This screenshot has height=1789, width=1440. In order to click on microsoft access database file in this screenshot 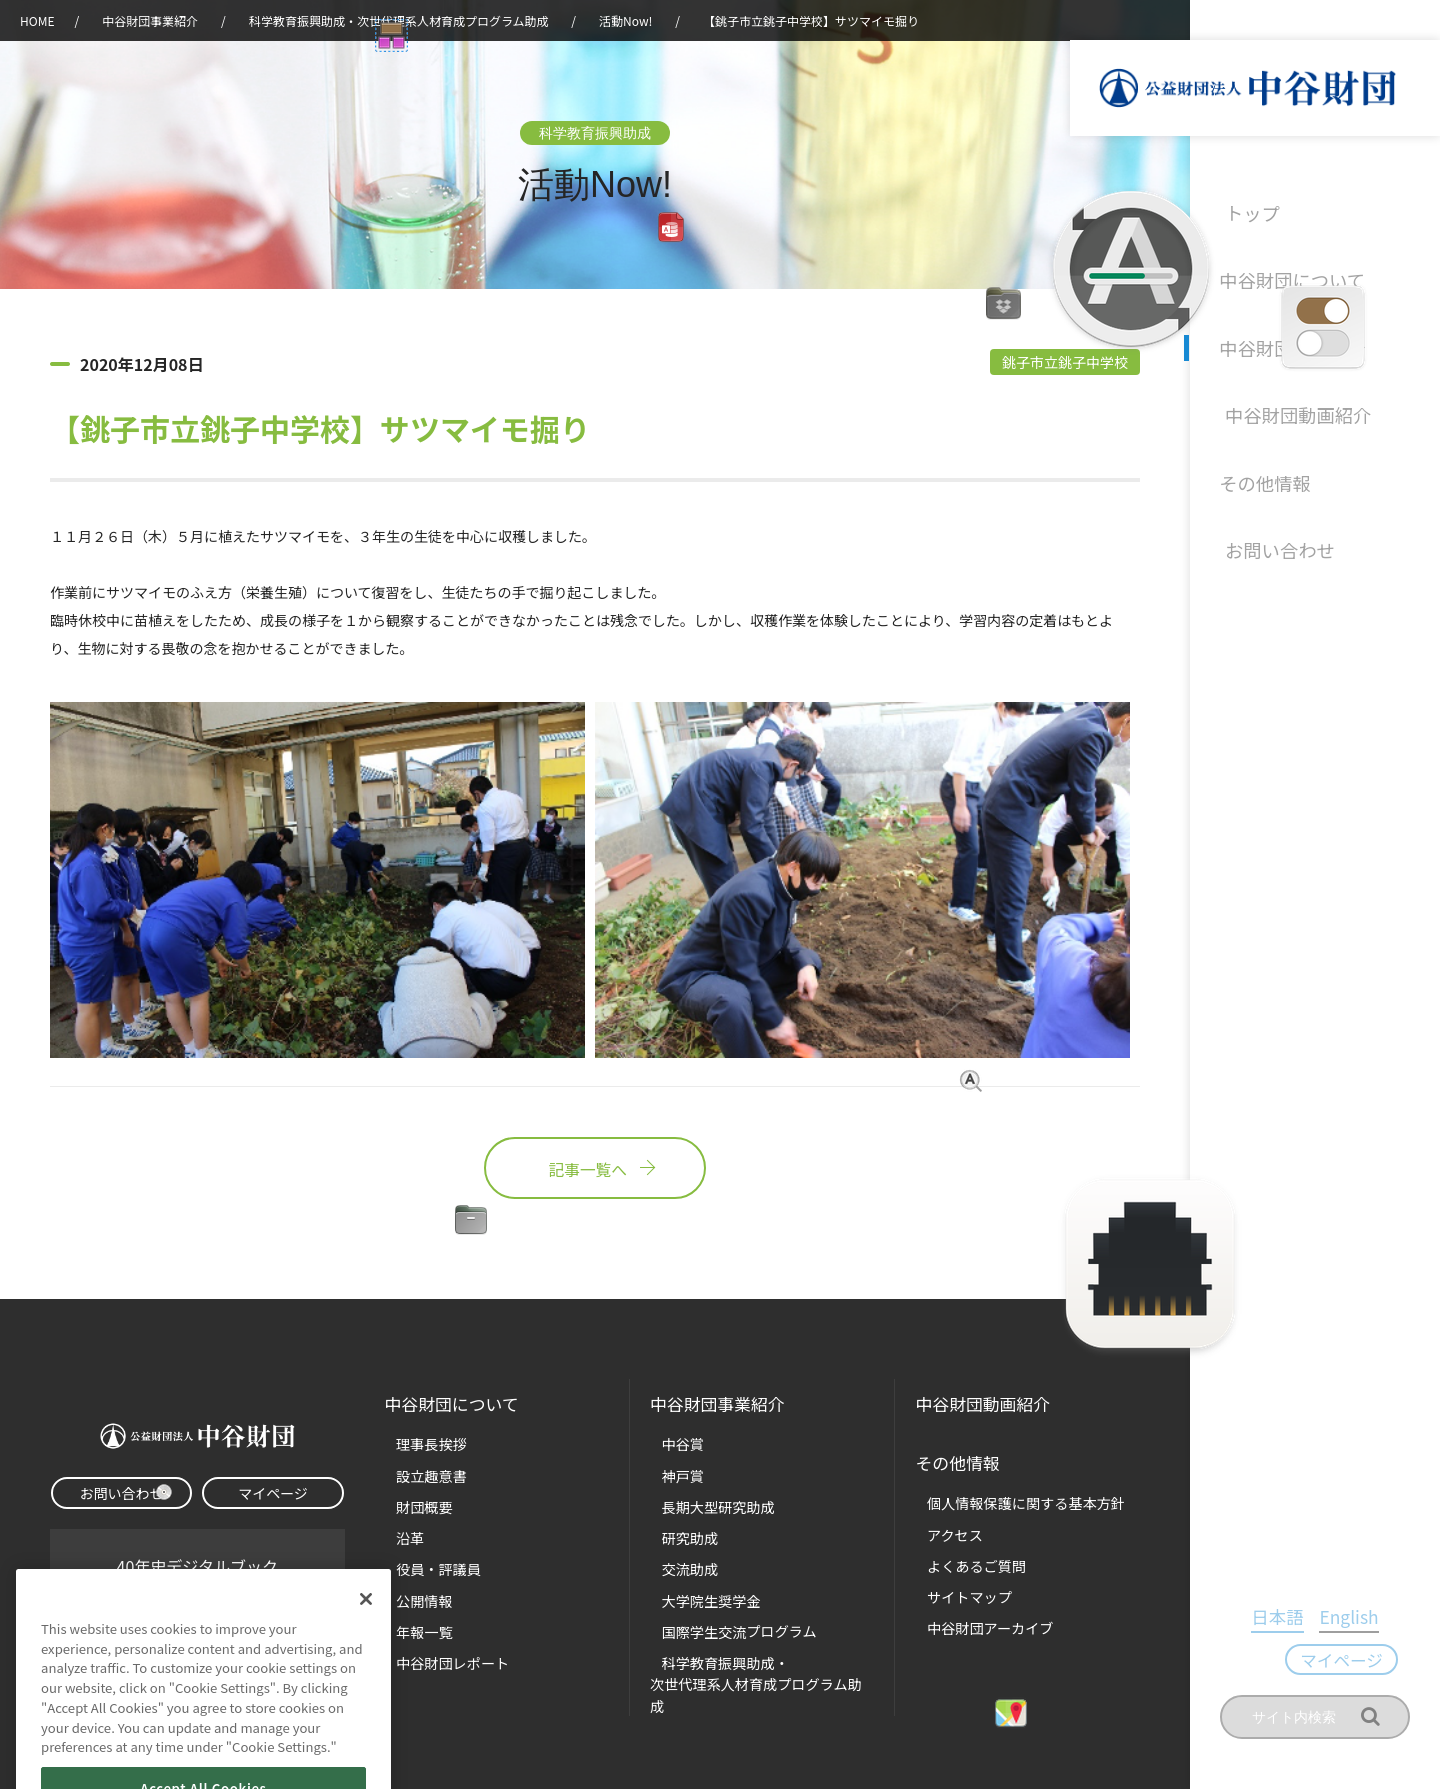, I will do `click(671, 227)`.